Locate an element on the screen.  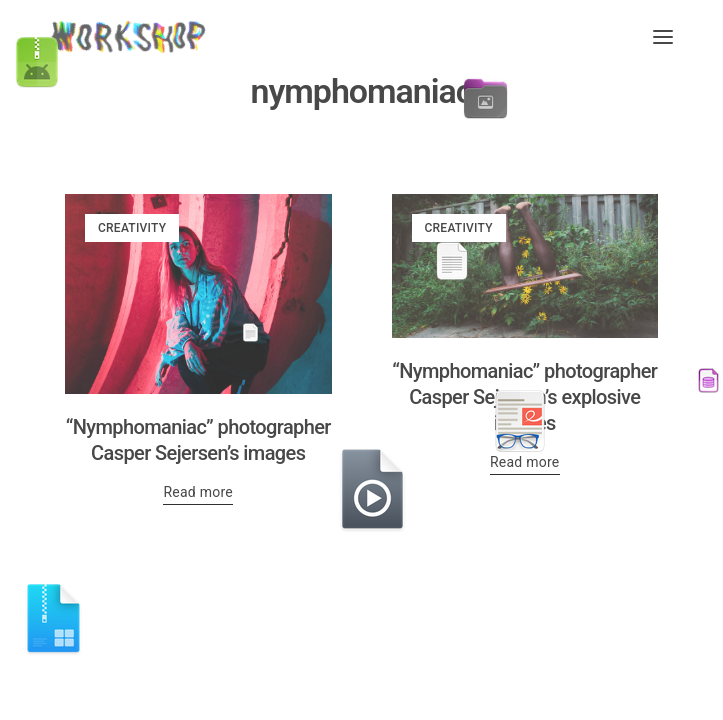
open a text file is located at coordinates (452, 261).